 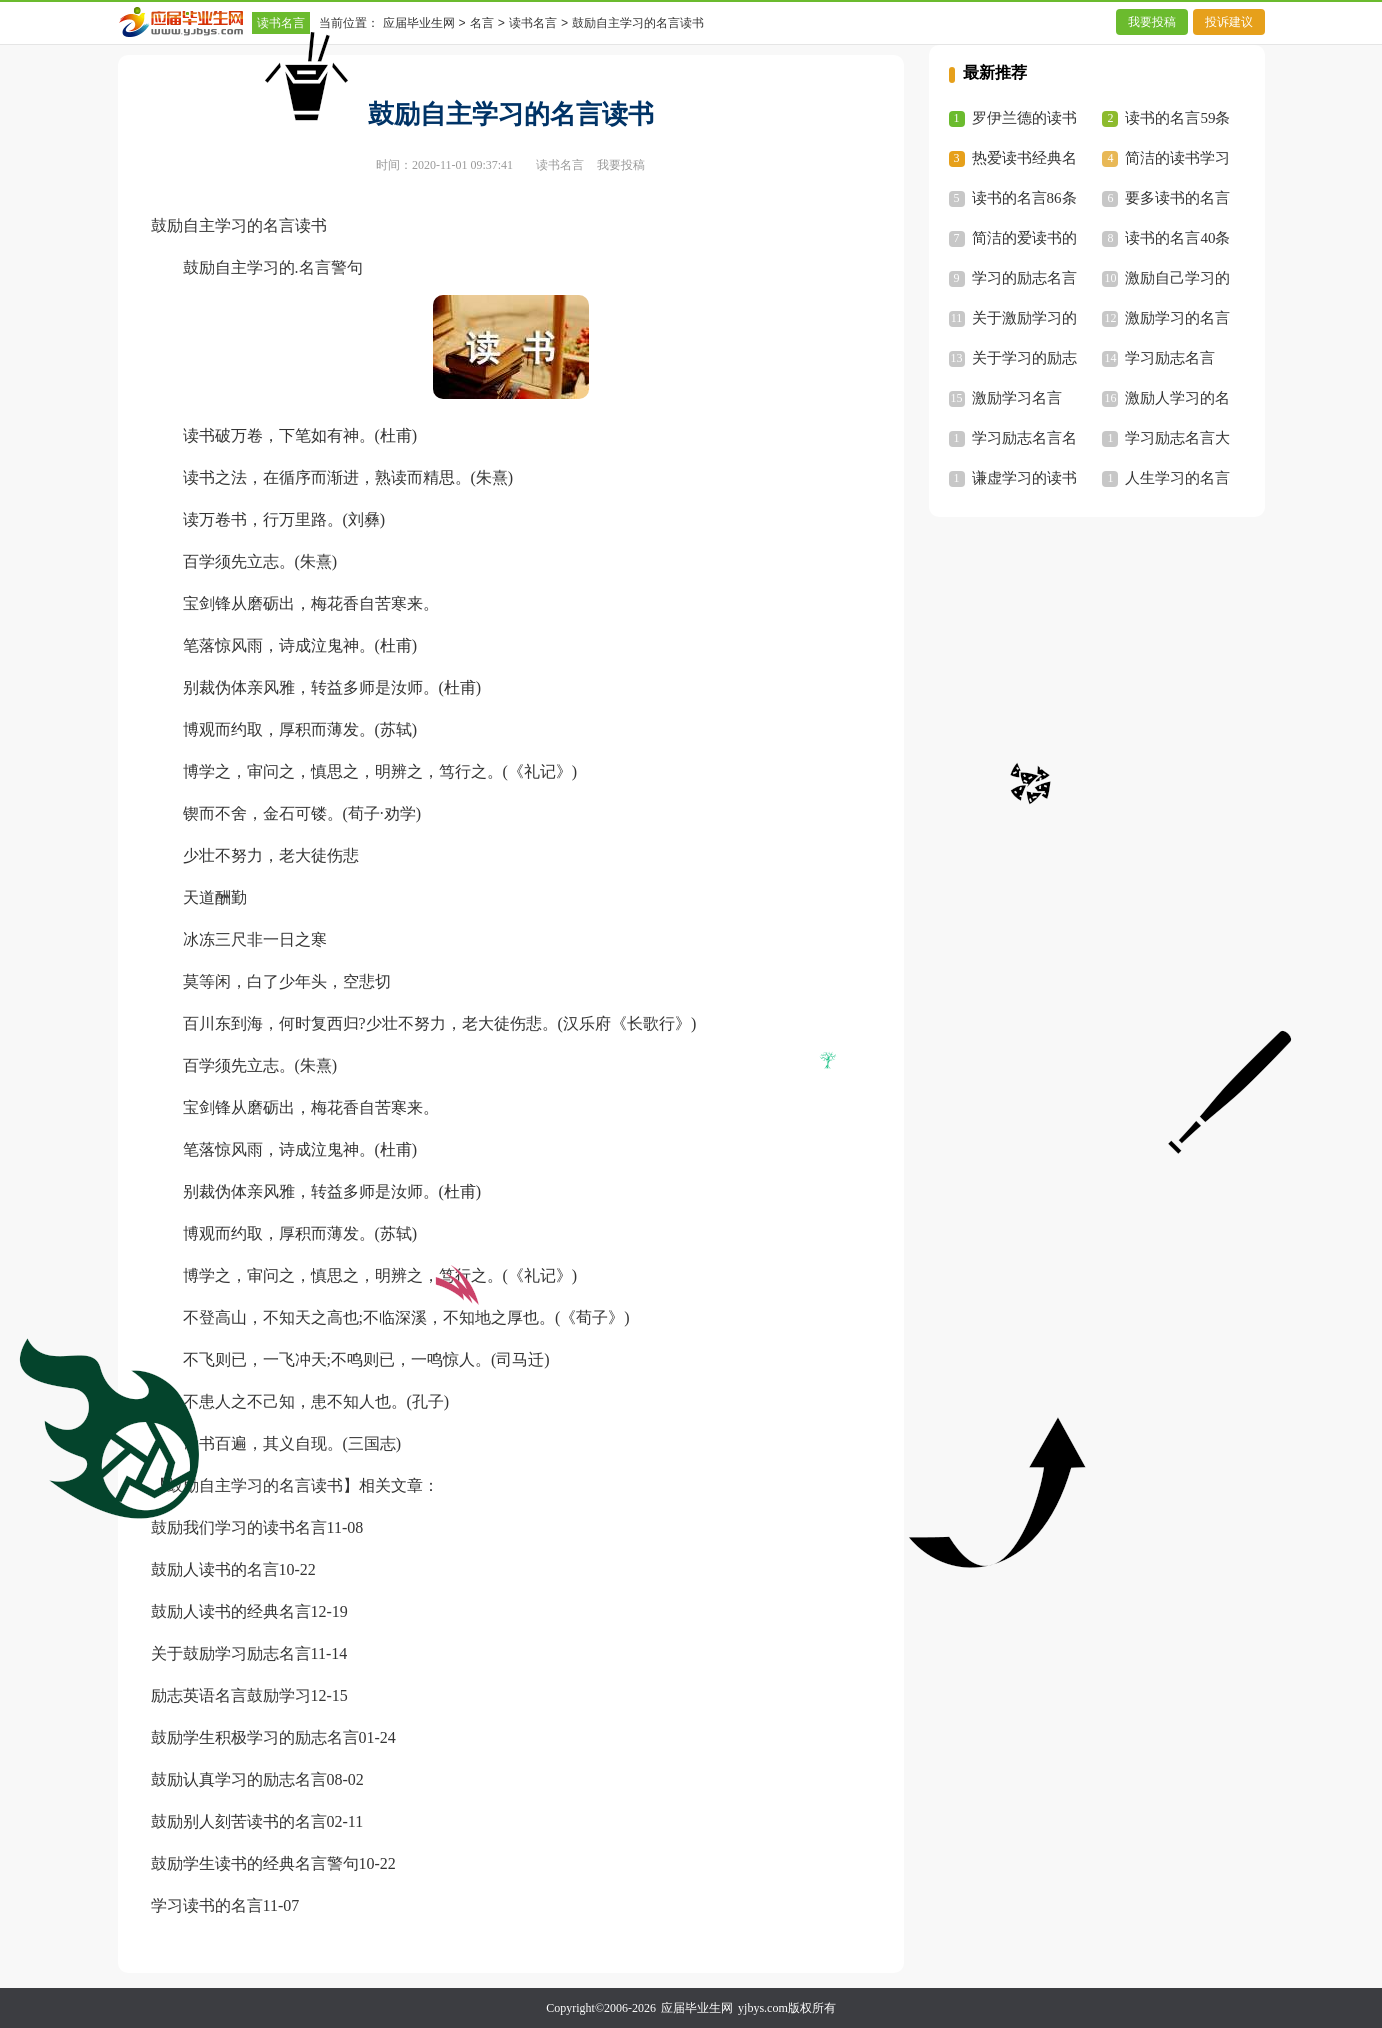 I want to click on quick food or noodle delivery option, so click(x=306, y=75).